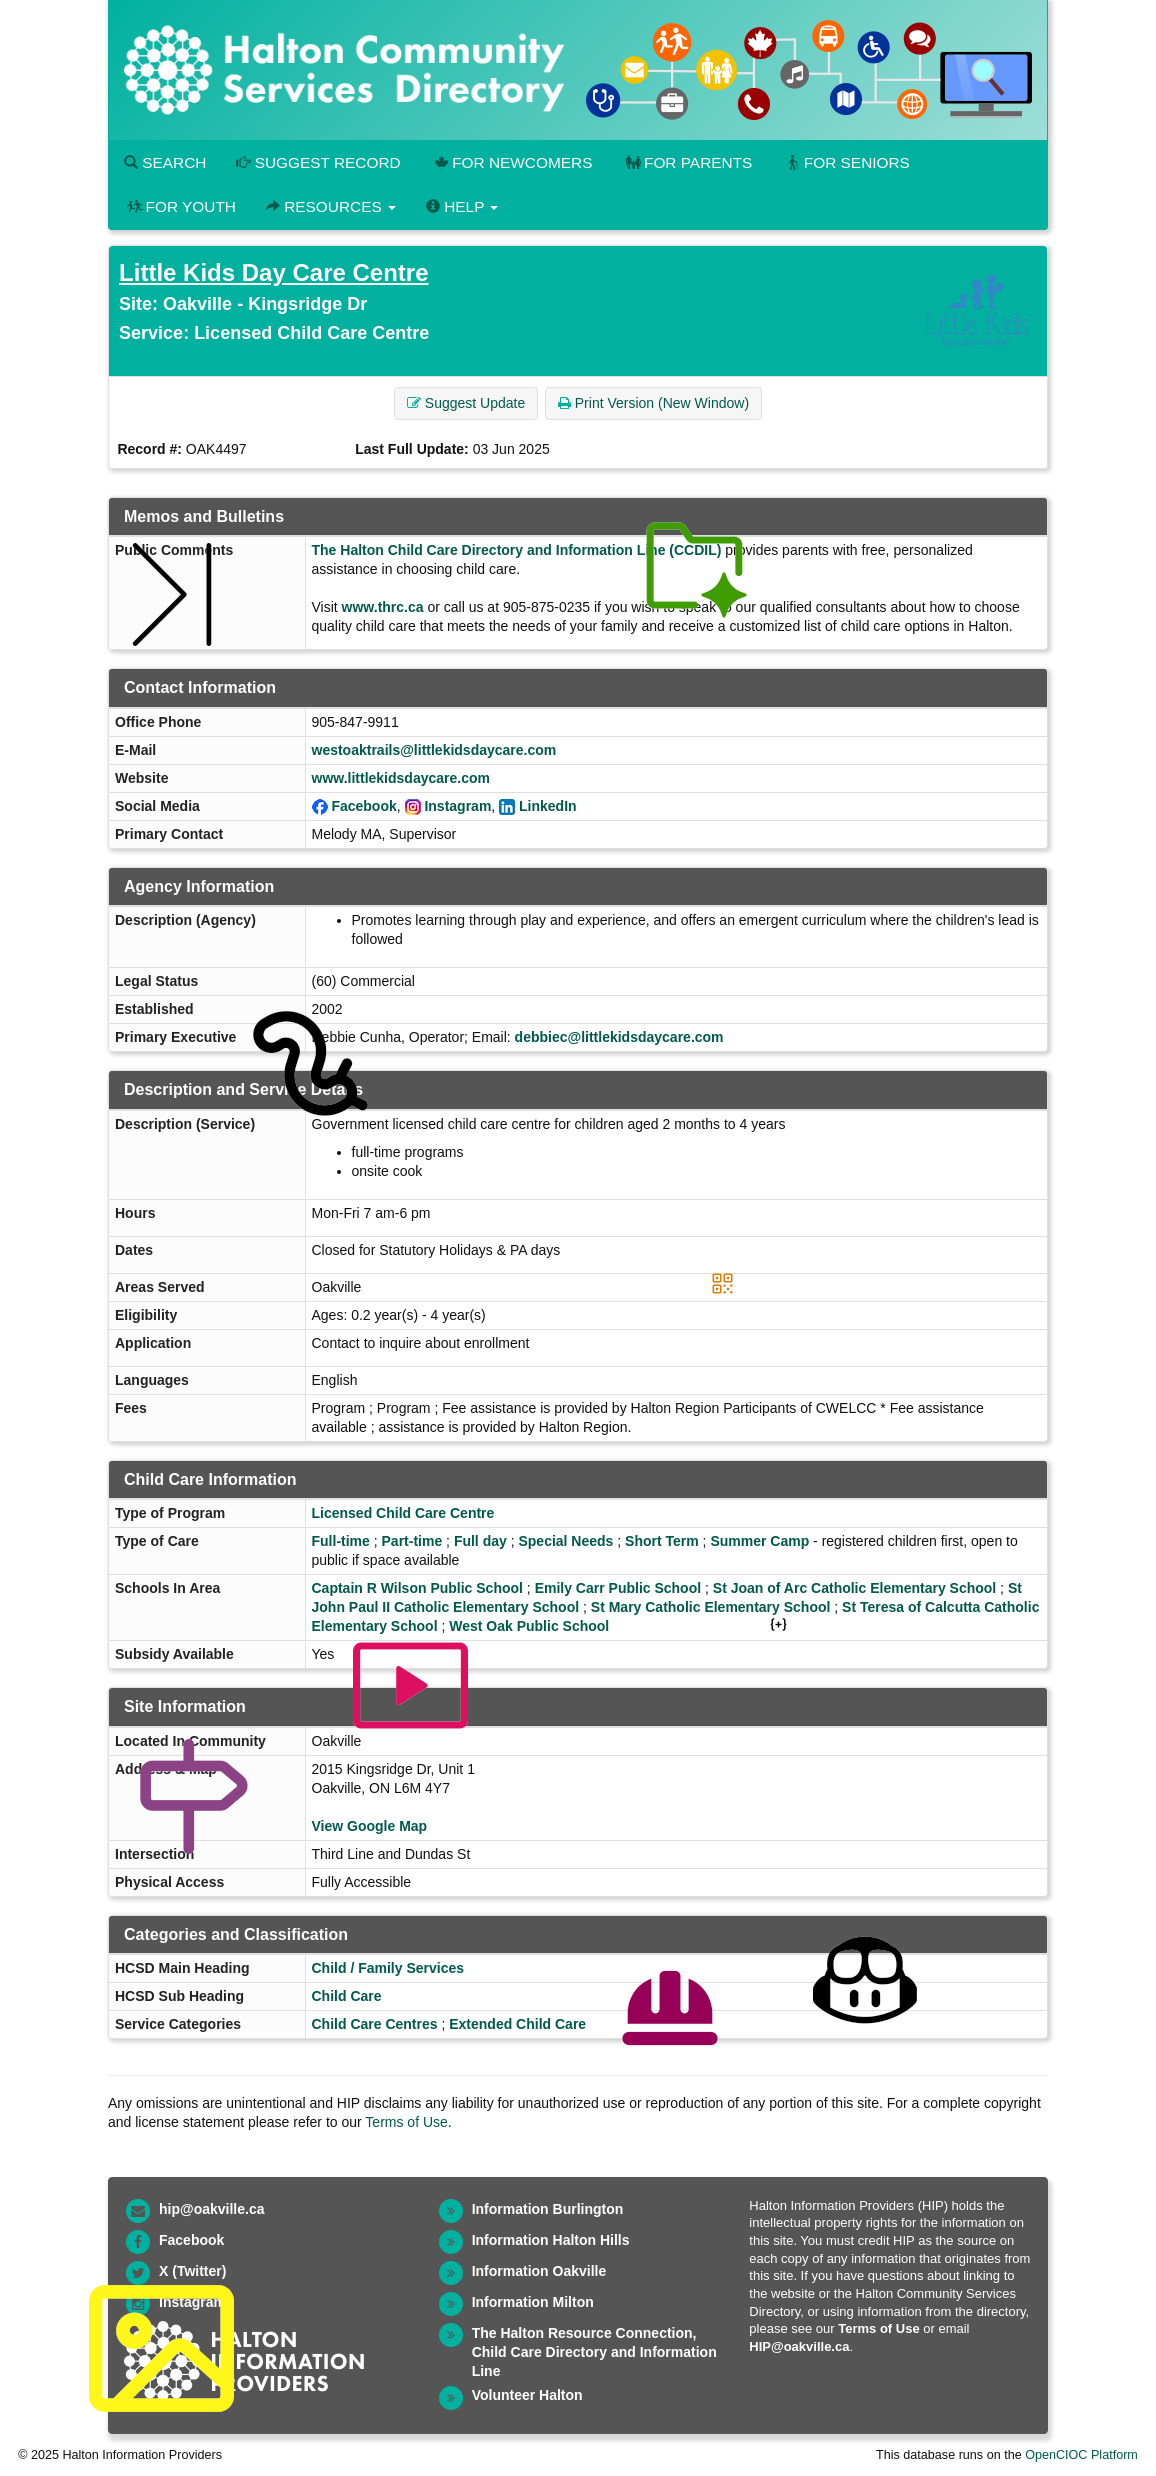 This screenshot has height=2476, width=1156. Describe the element at coordinates (174, 594) in the screenshot. I see `skip to end of content` at that location.